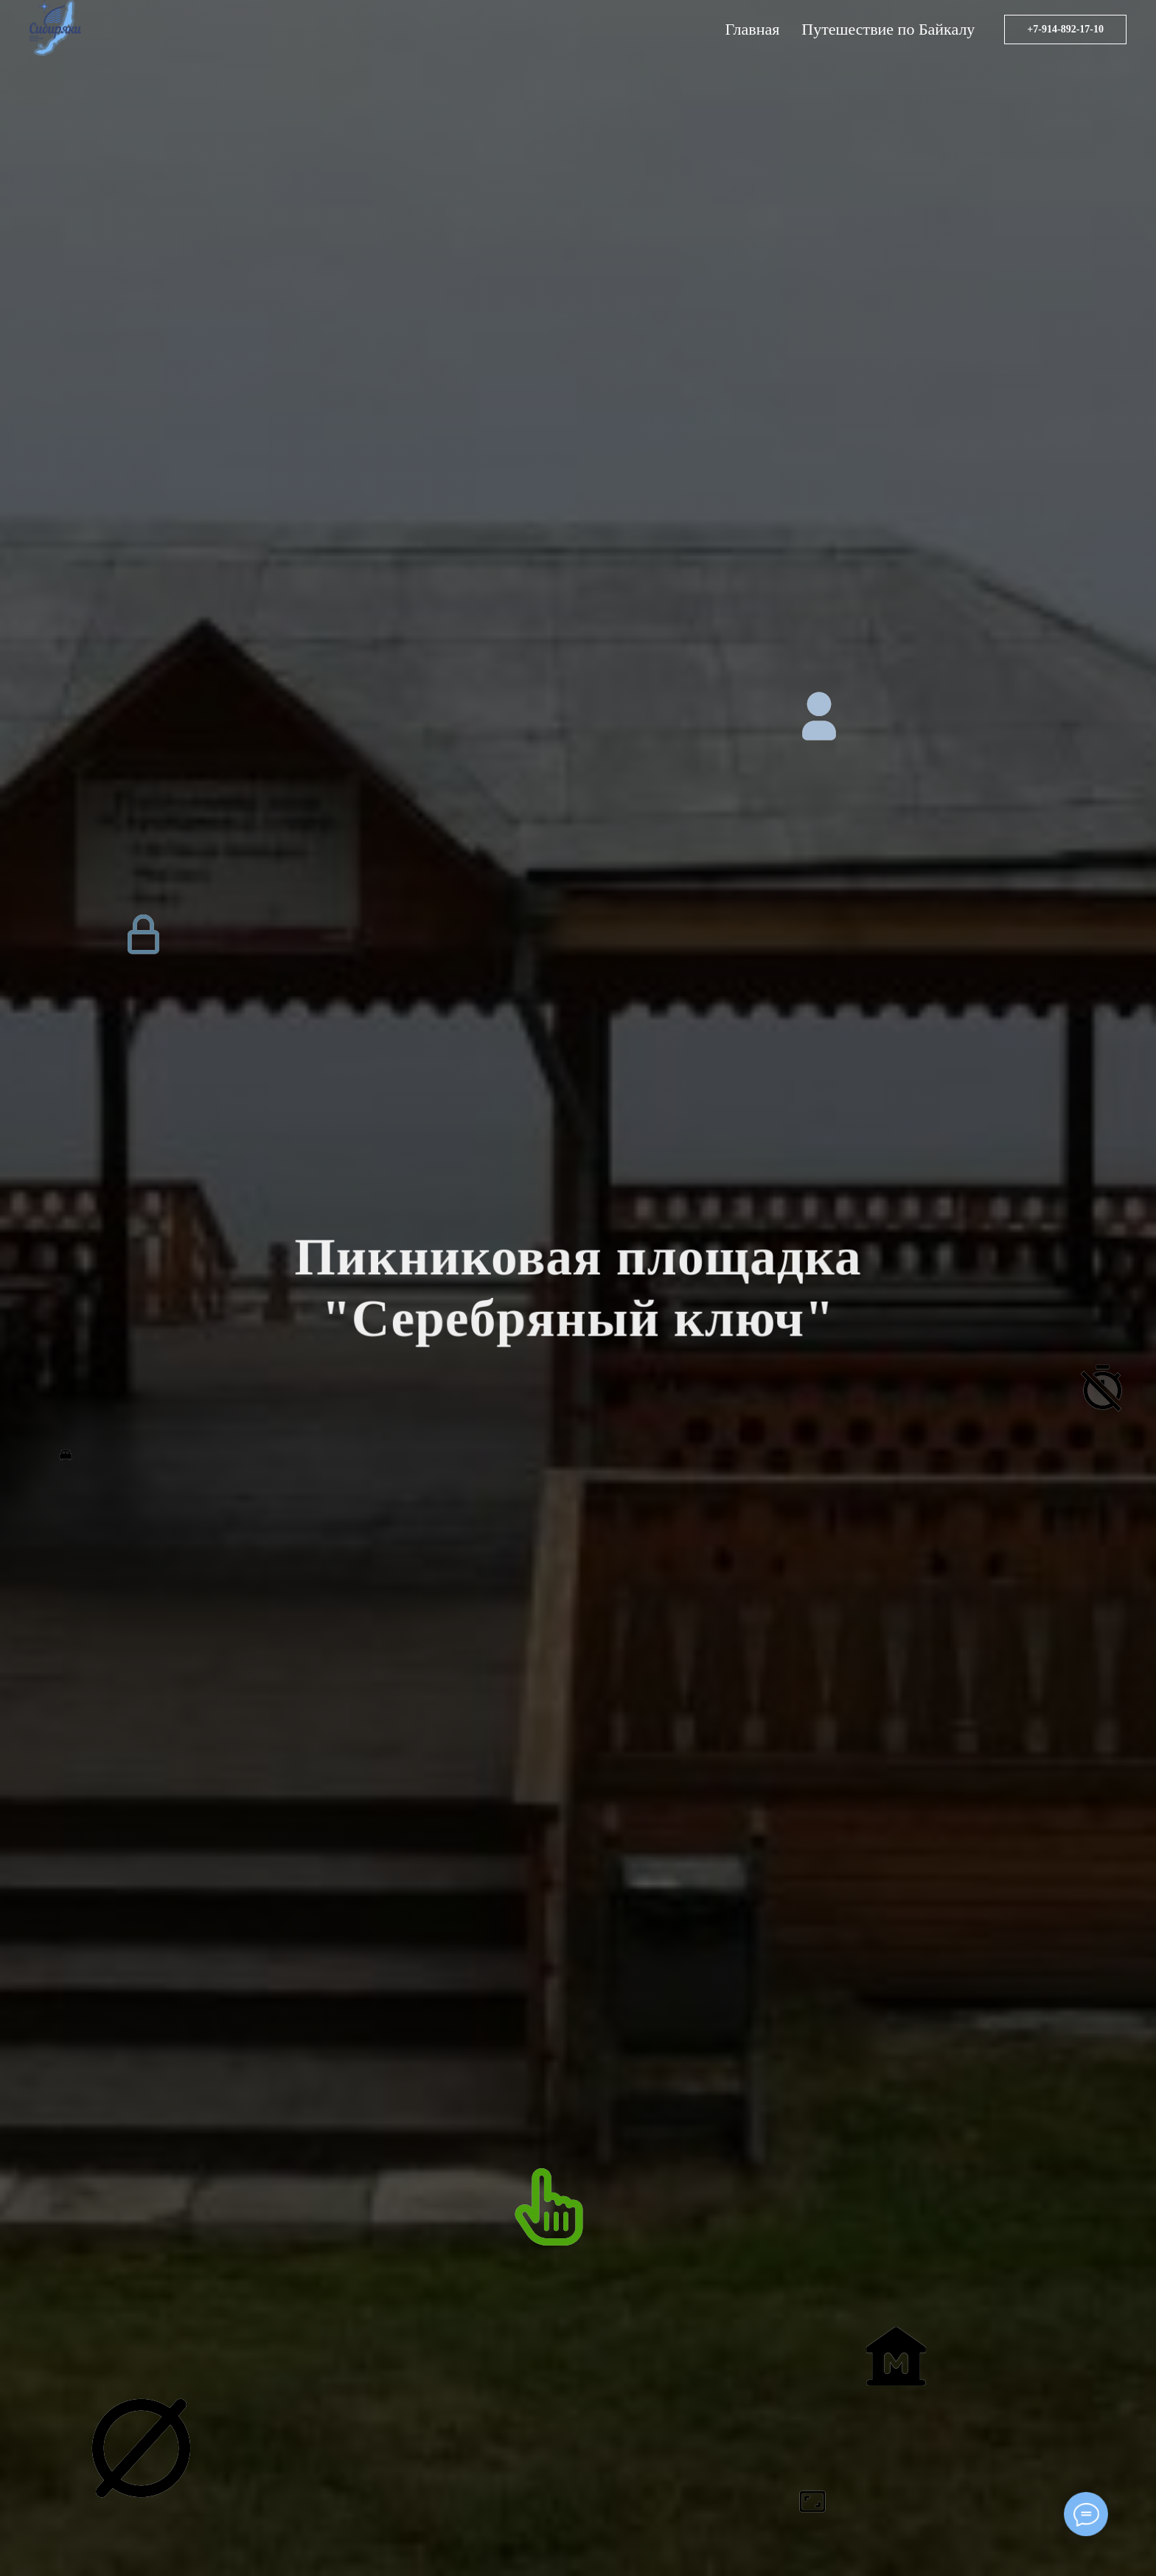 The image size is (1156, 2576). Describe the element at coordinates (549, 2207) in the screenshot. I see `tap or click to select` at that location.